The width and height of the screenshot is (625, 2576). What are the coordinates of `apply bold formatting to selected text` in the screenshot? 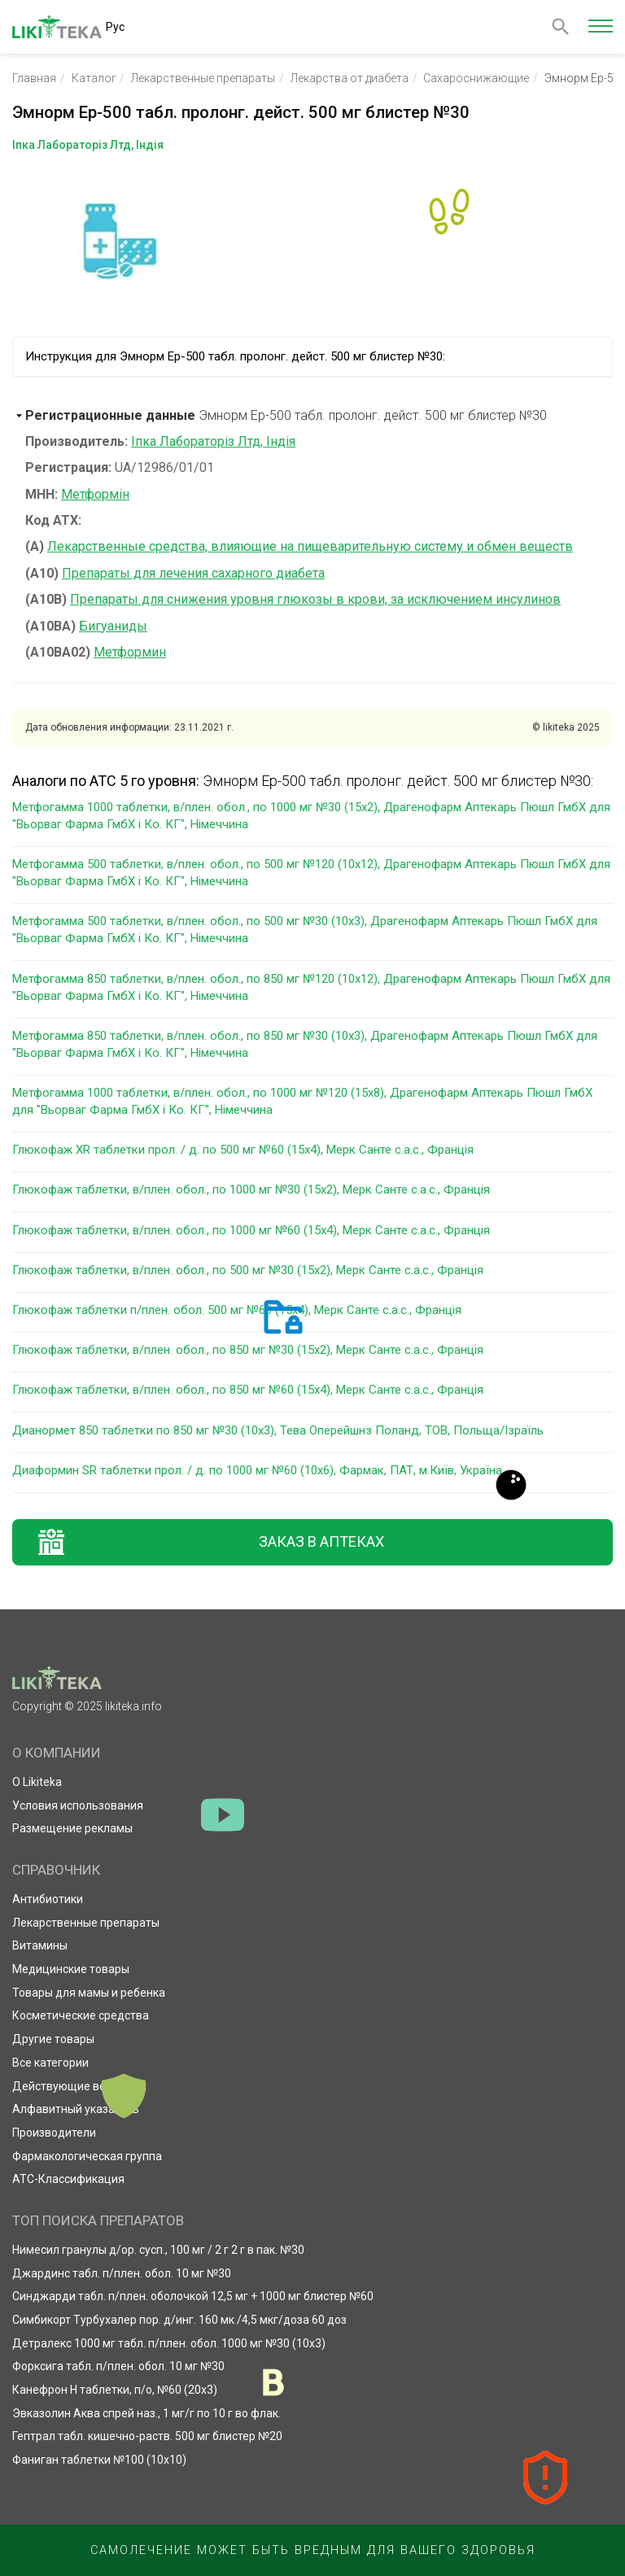 It's located at (273, 2382).